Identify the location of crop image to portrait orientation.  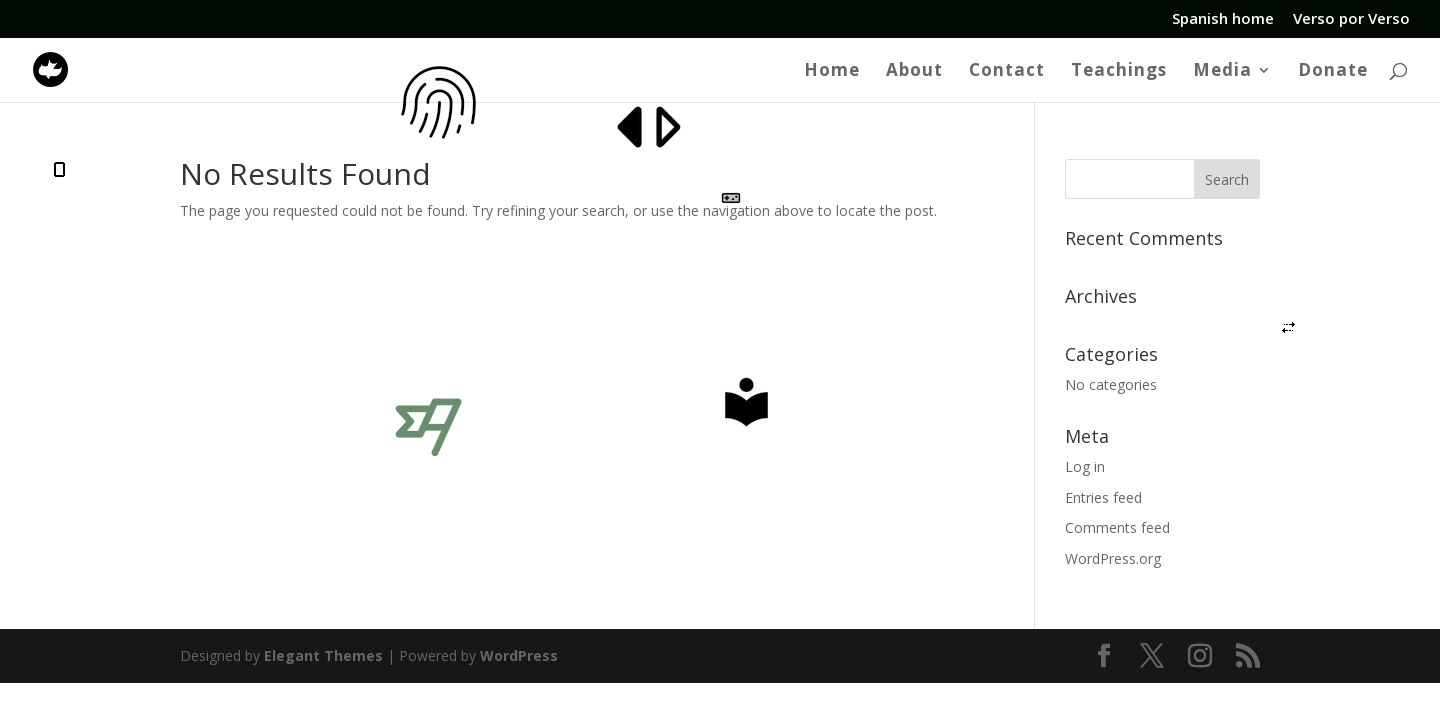
(59, 169).